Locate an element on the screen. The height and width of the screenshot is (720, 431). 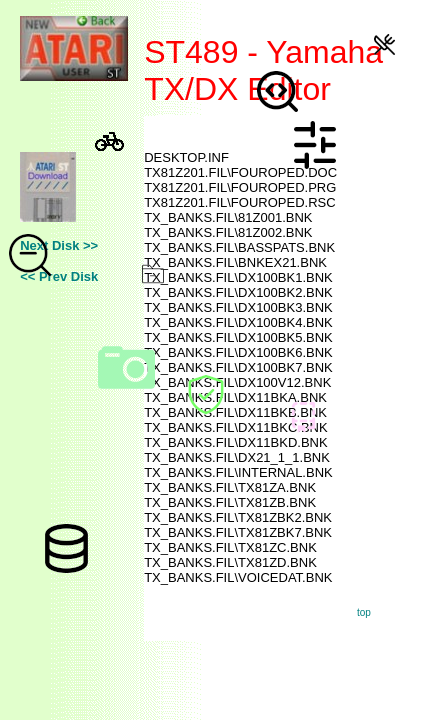
access bike routes or cycling directions is located at coordinates (109, 141).